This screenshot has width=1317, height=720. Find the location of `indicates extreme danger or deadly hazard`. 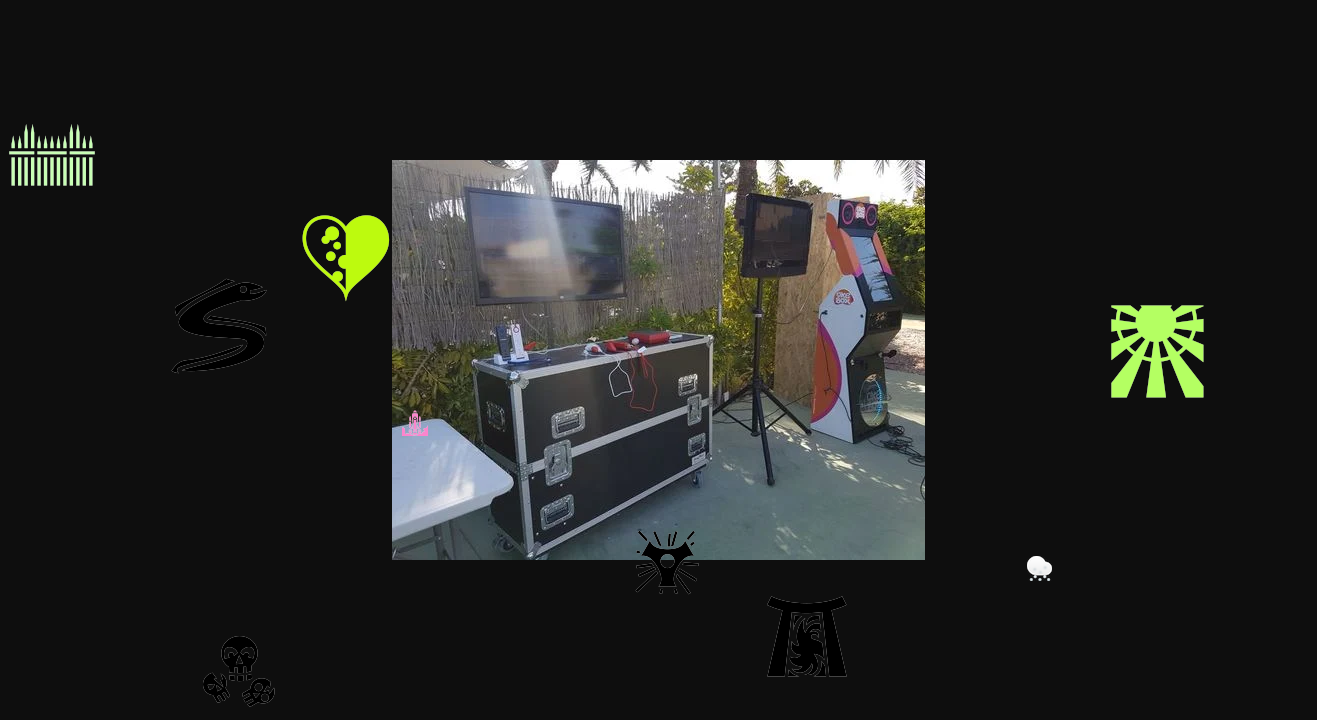

indicates extreme danger or deadly hazard is located at coordinates (238, 671).